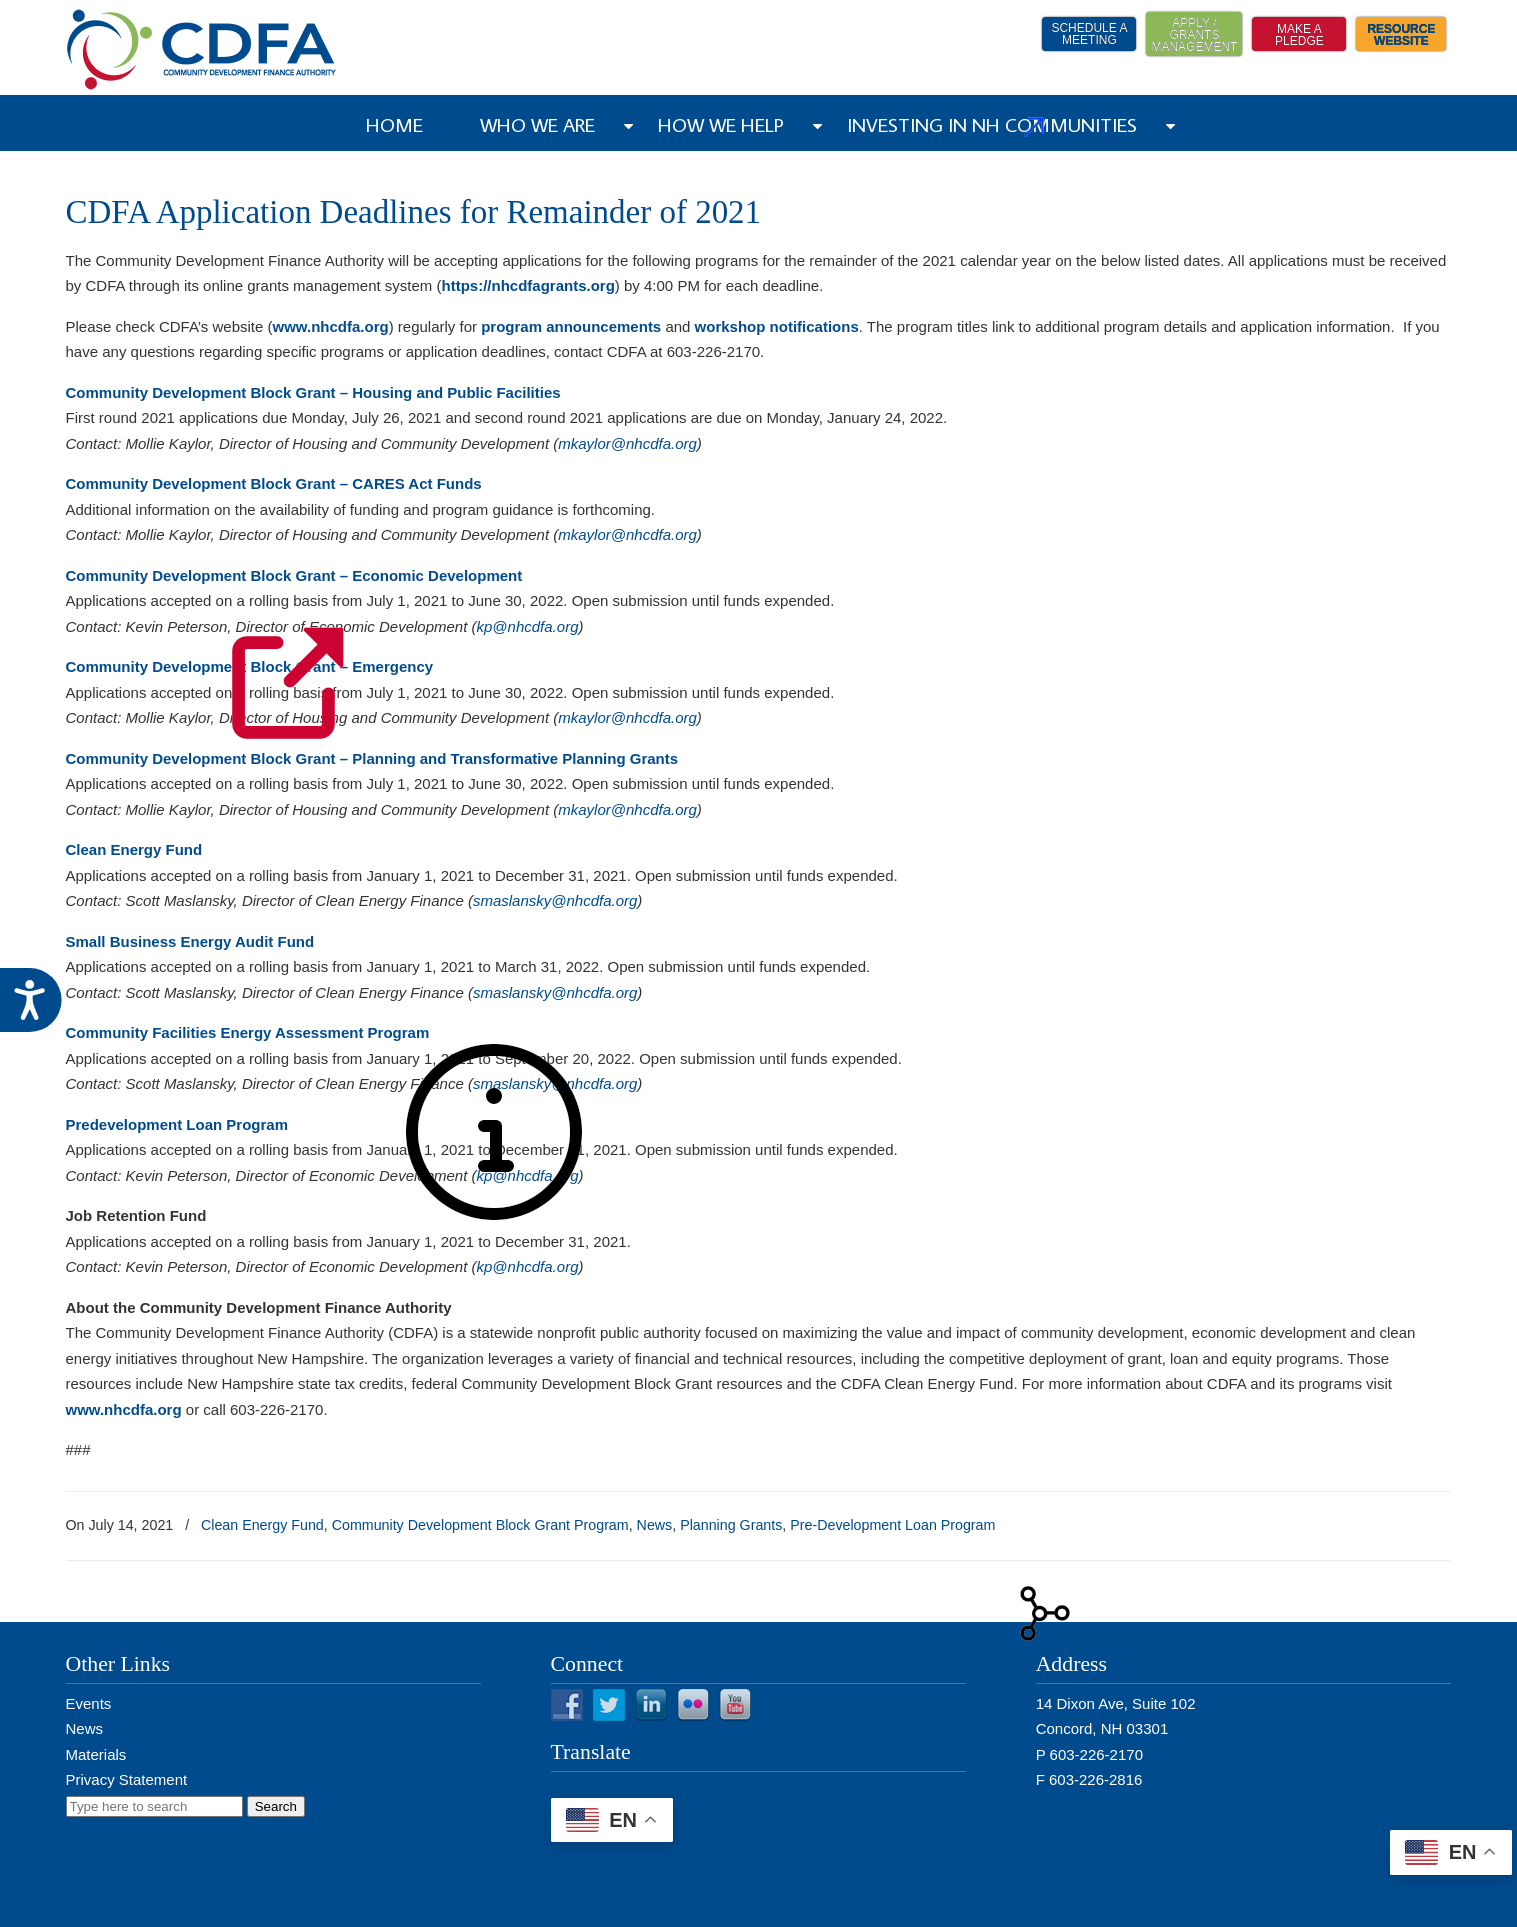 Image resolution: width=1517 pixels, height=1927 pixels. What do you see at coordinates (1033, 128) in the screenshot?
I see `open link in new tab or window` at bounding box center [1033, 128].